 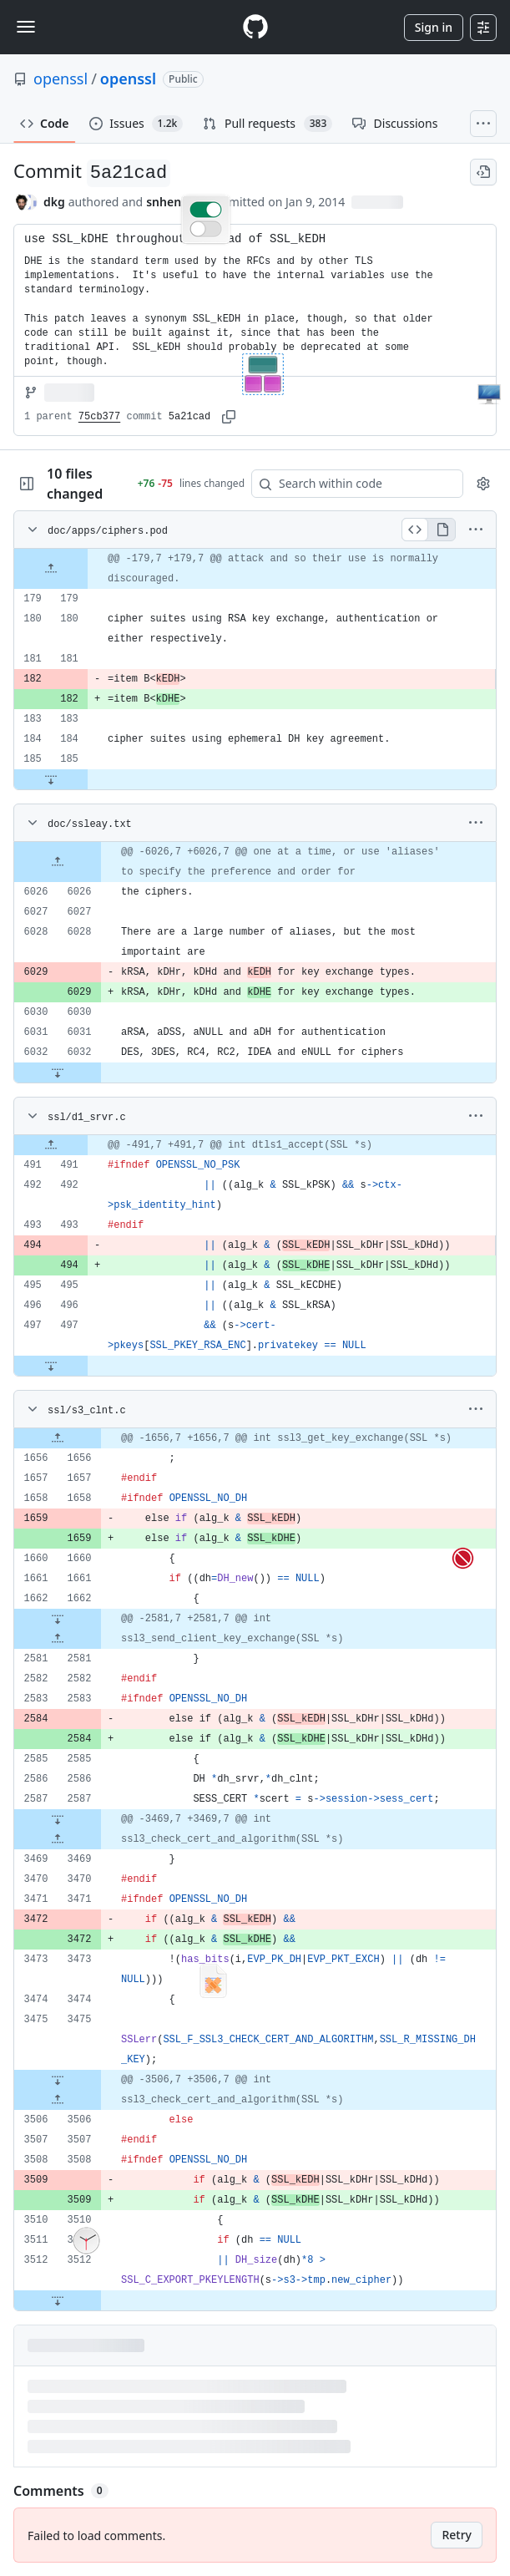 What do you see at coordinates (263, 374) in the screenshot?
I see `select all items in the current view` at bounding box center [263, 374].